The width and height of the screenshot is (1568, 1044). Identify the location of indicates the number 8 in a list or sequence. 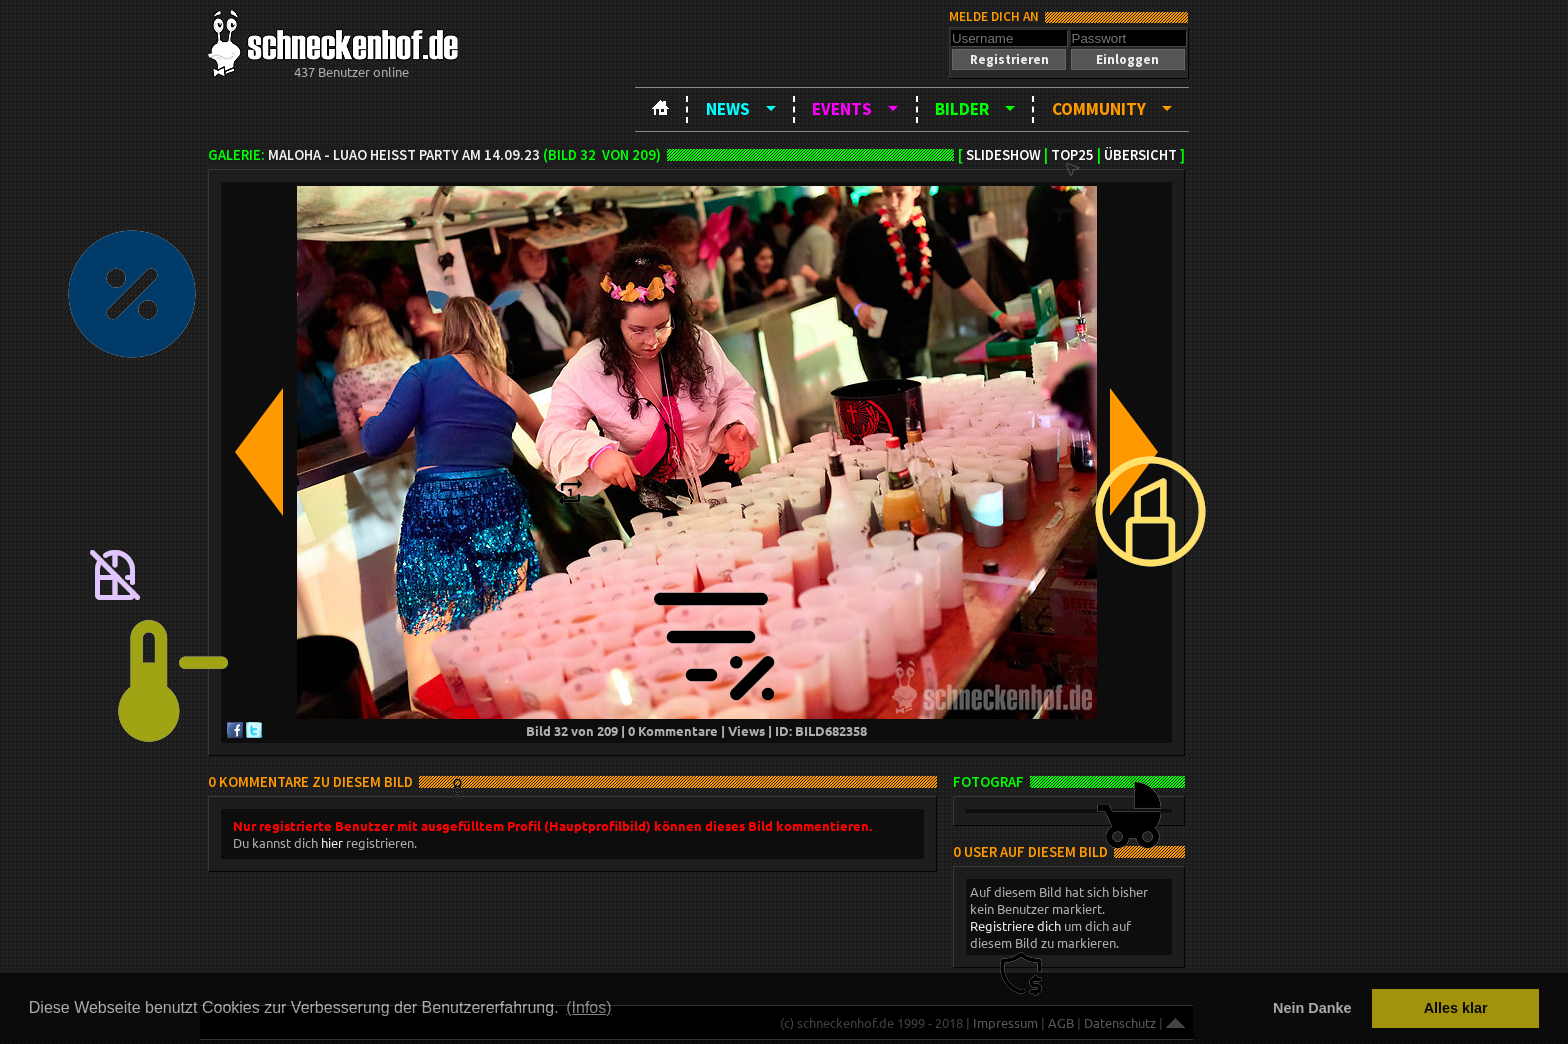
(457, 786).